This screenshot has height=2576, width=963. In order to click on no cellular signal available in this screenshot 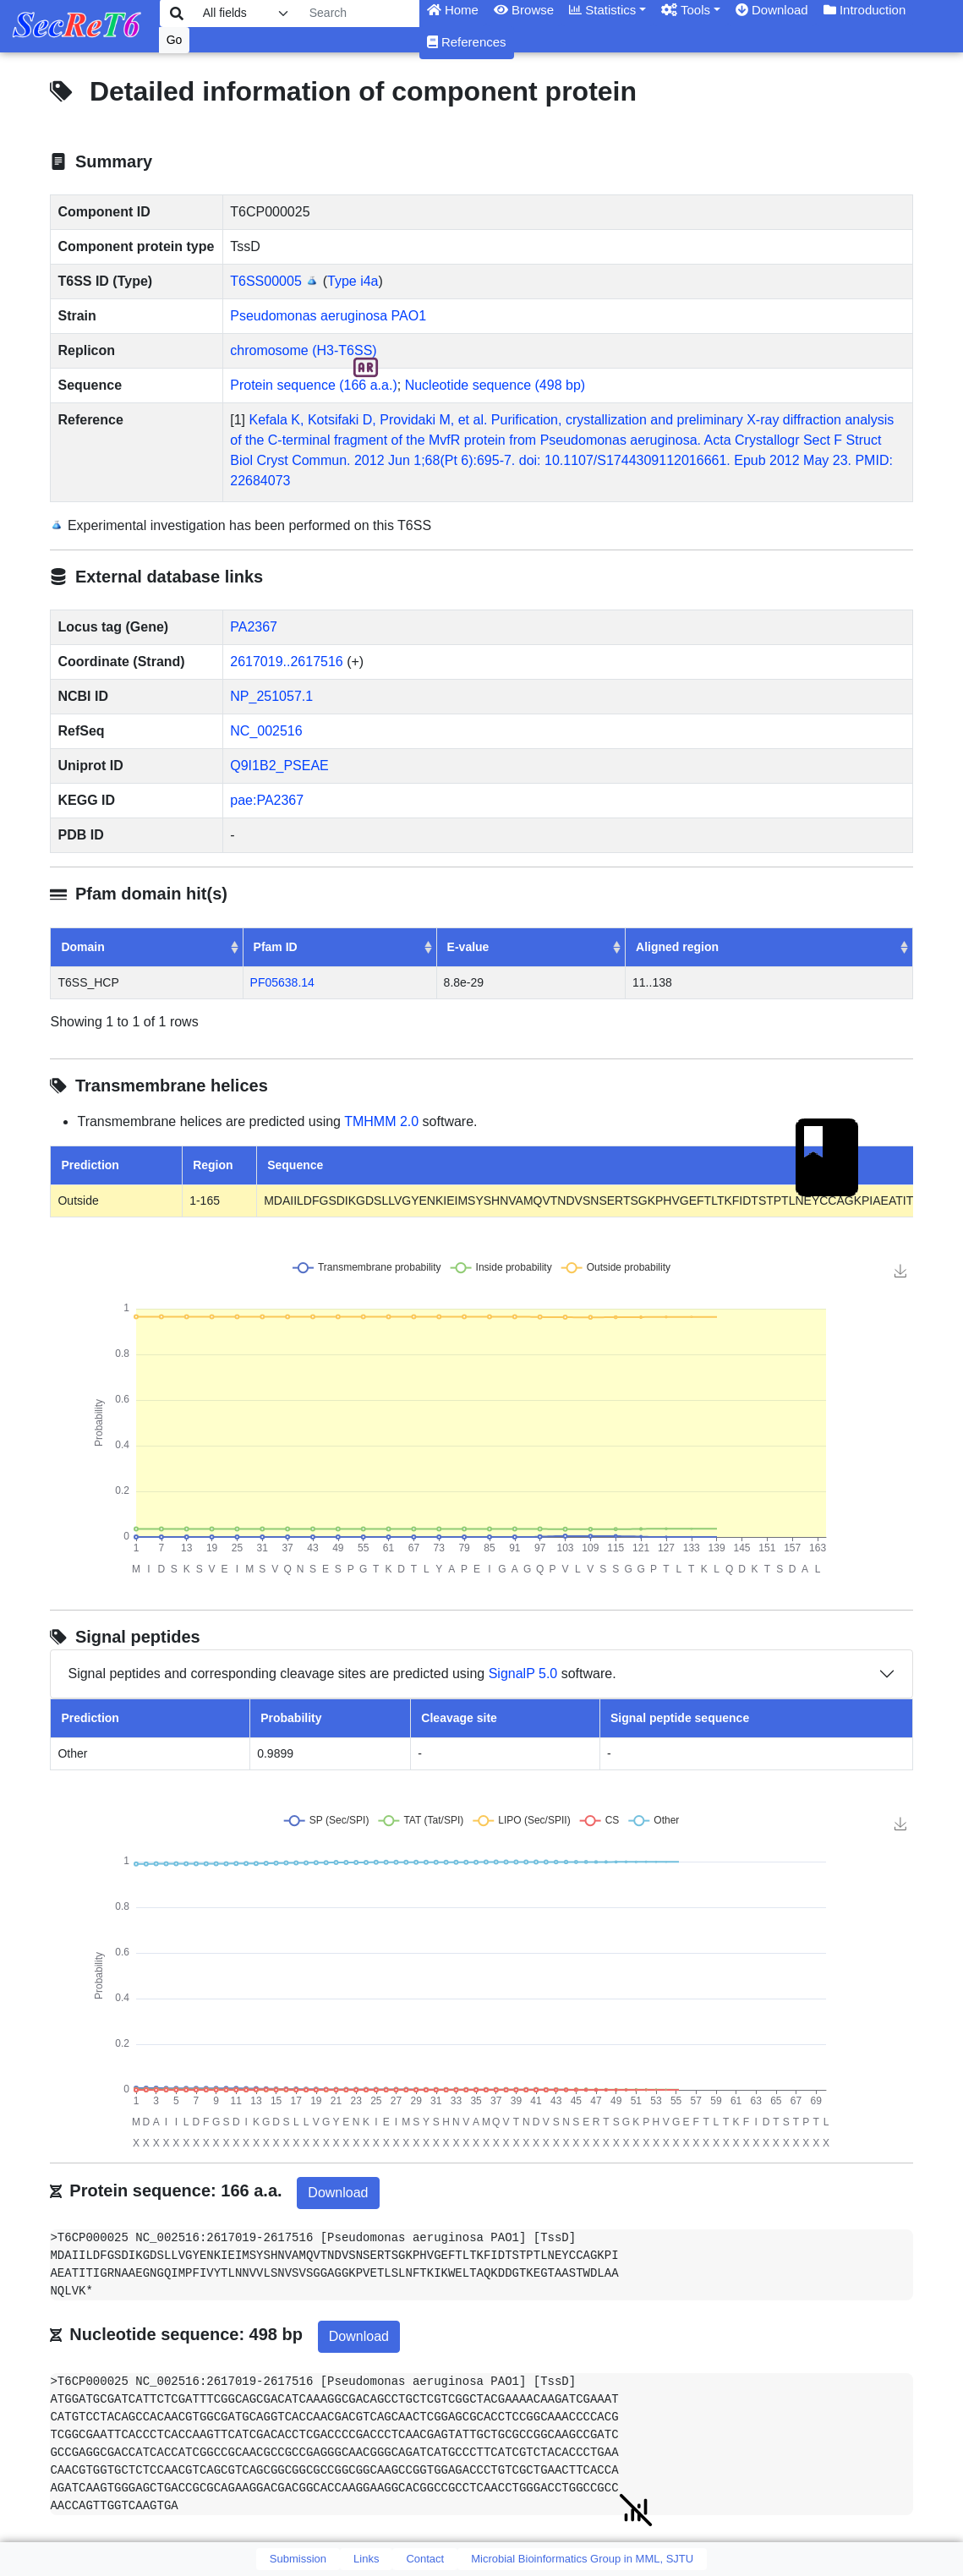, I will do `click(636, 2510)`.